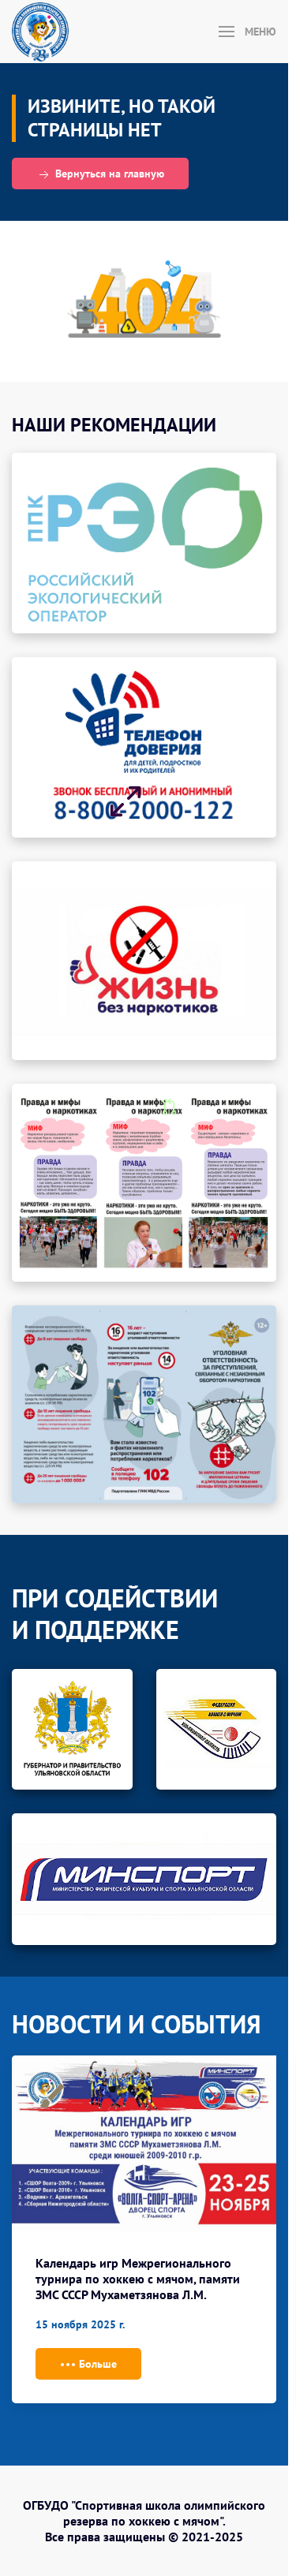 This screenshot has height=2576, width=296. Describe the element at coordinates (52, 2096) in the screenshot. I see `access drawing or painting tools` at that location.